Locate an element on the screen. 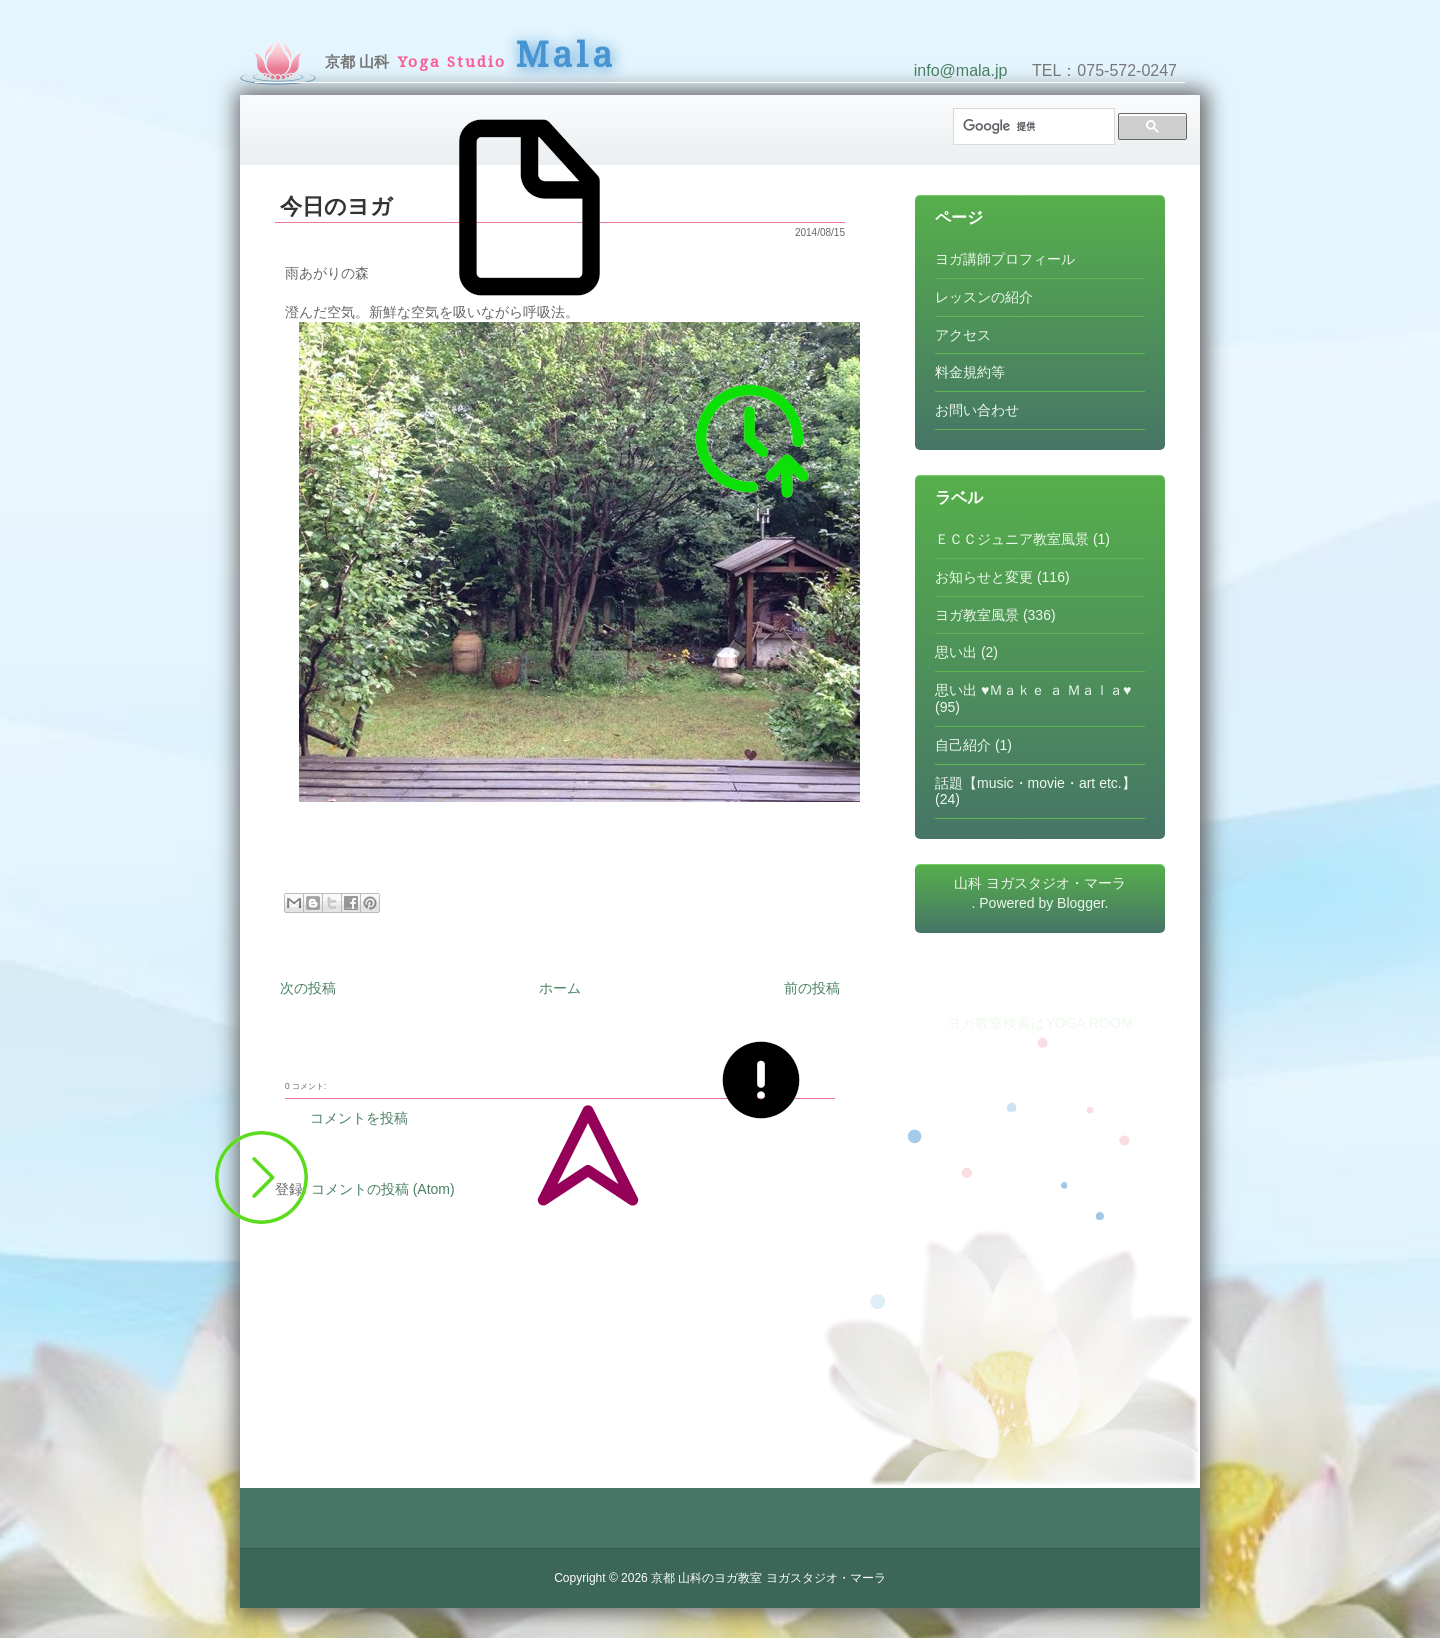  move time forward or reschedule later is located at coordinates (749, 438).